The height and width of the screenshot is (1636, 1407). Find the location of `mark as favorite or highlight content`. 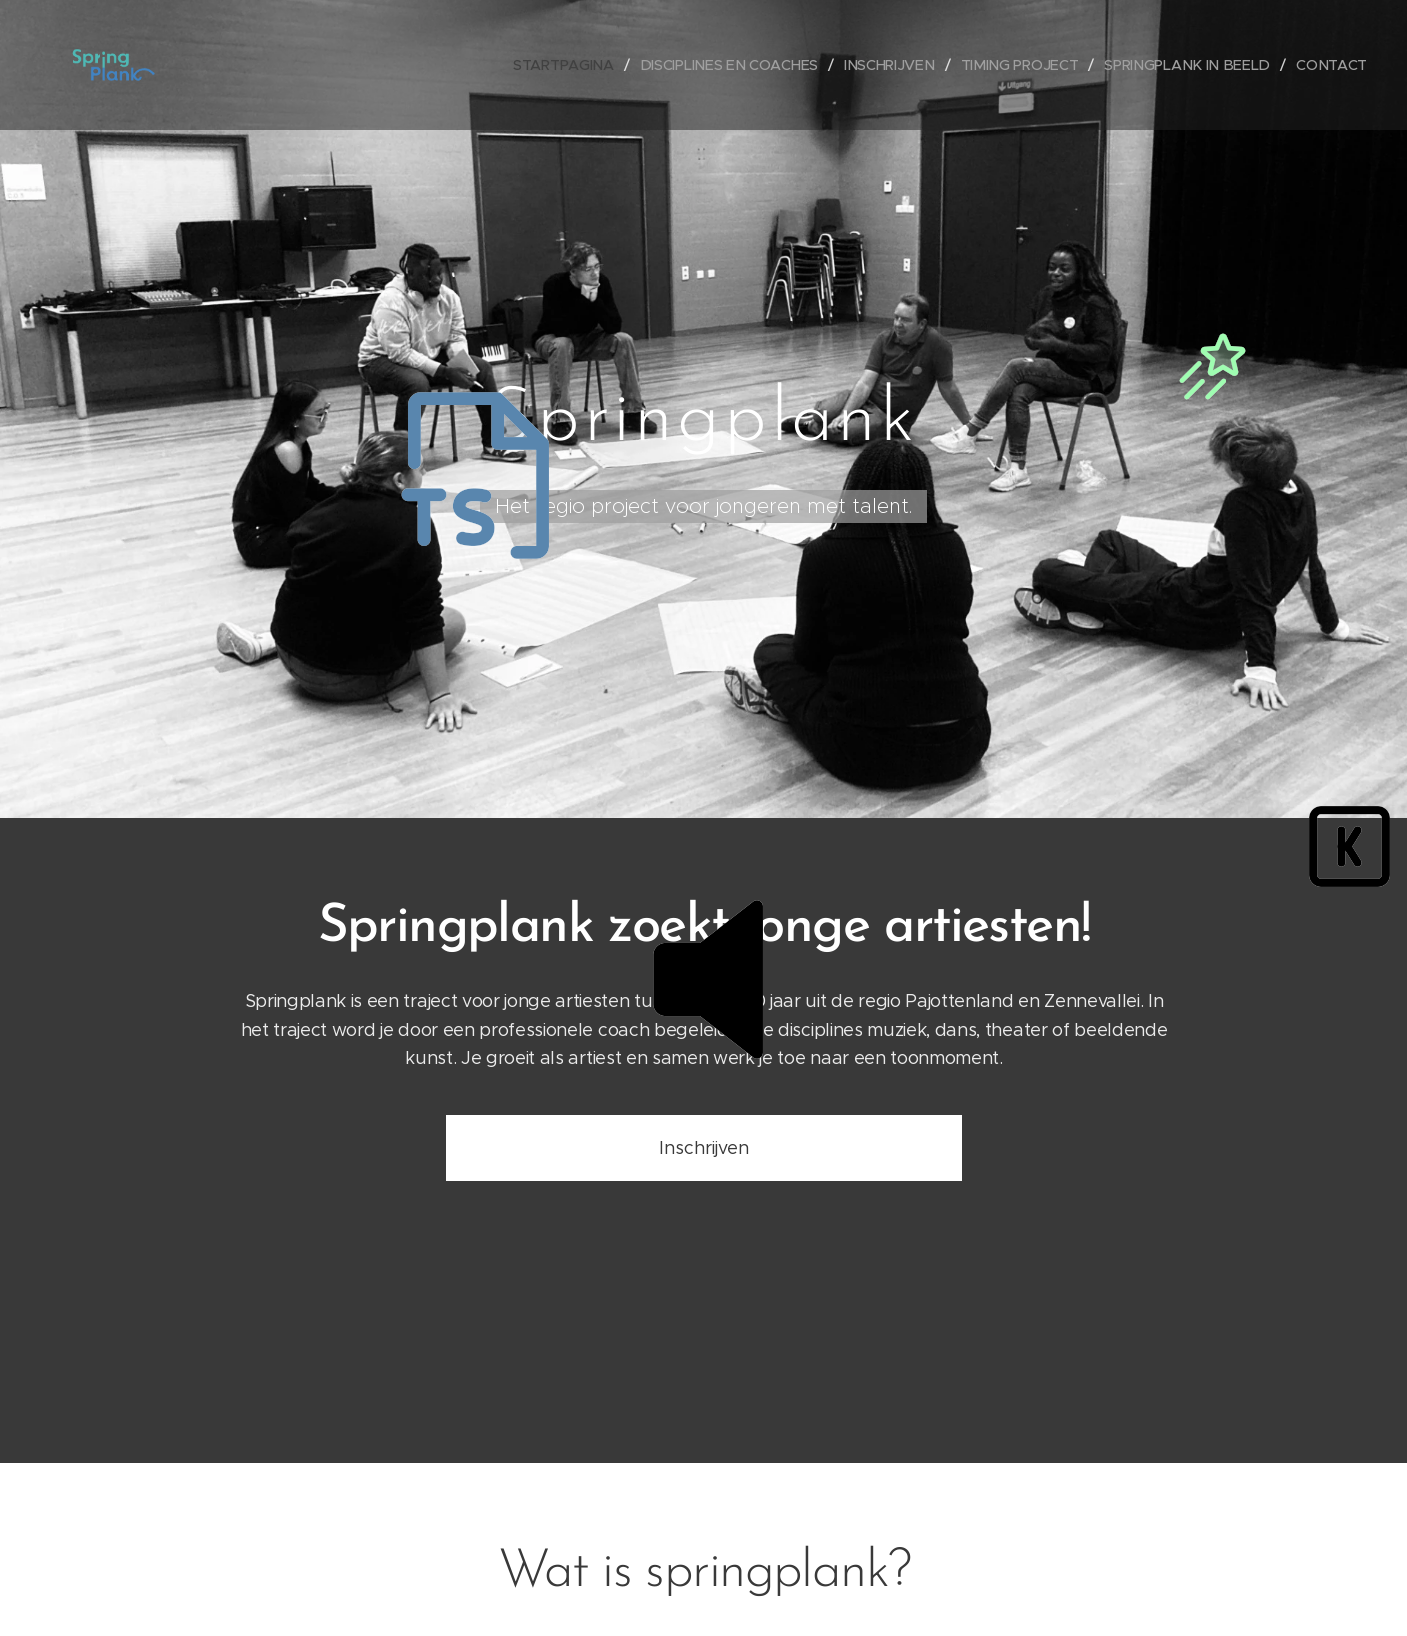

mark as favorite or highlight content is located at coordinates (1212, 366).